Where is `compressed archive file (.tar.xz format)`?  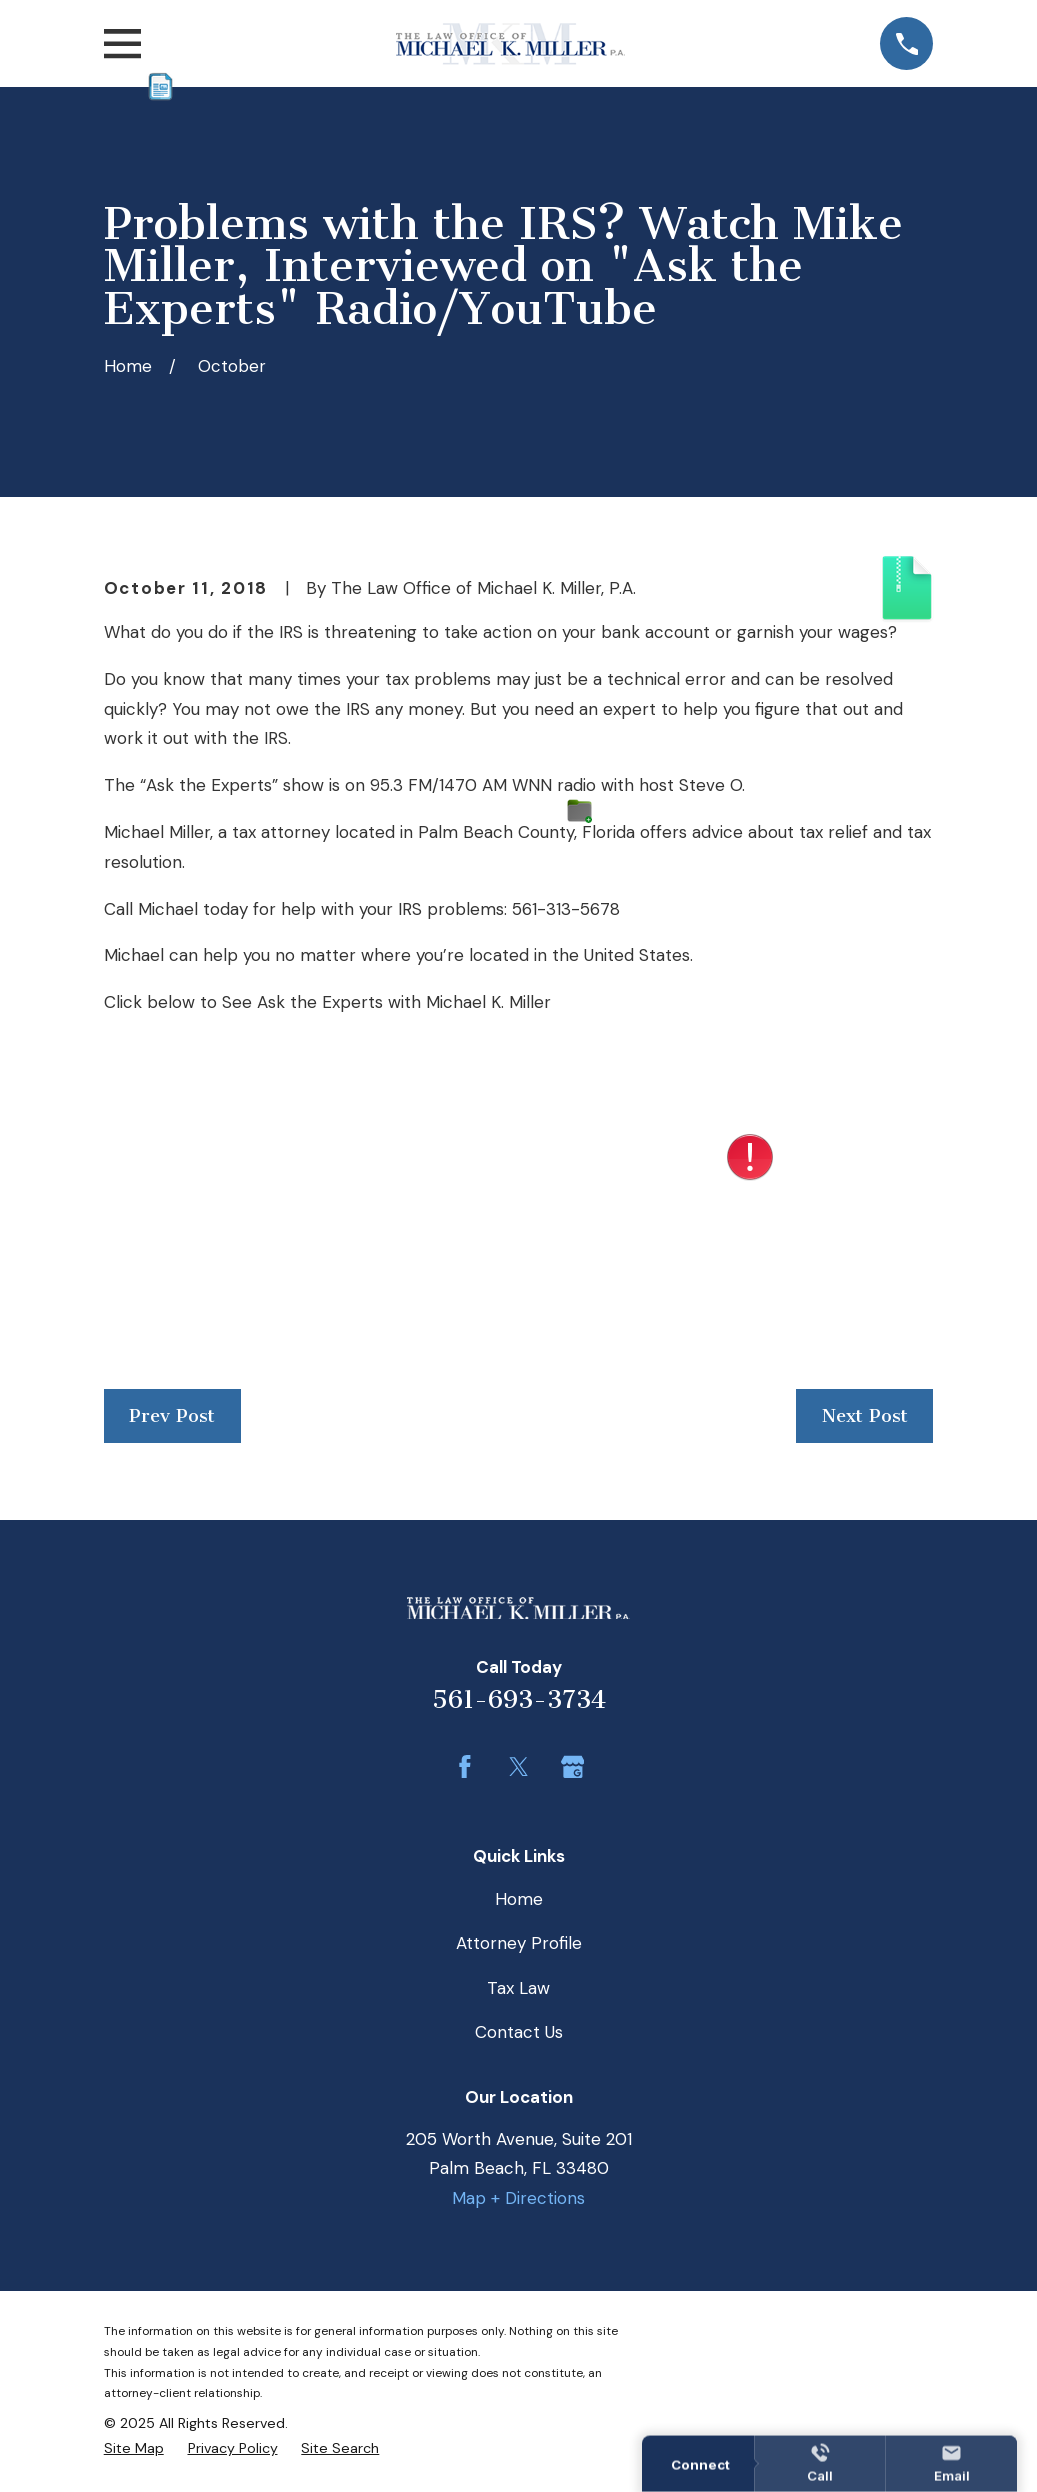
compressed archive file (.tar.xz format) is located at coordinates (907, 589).